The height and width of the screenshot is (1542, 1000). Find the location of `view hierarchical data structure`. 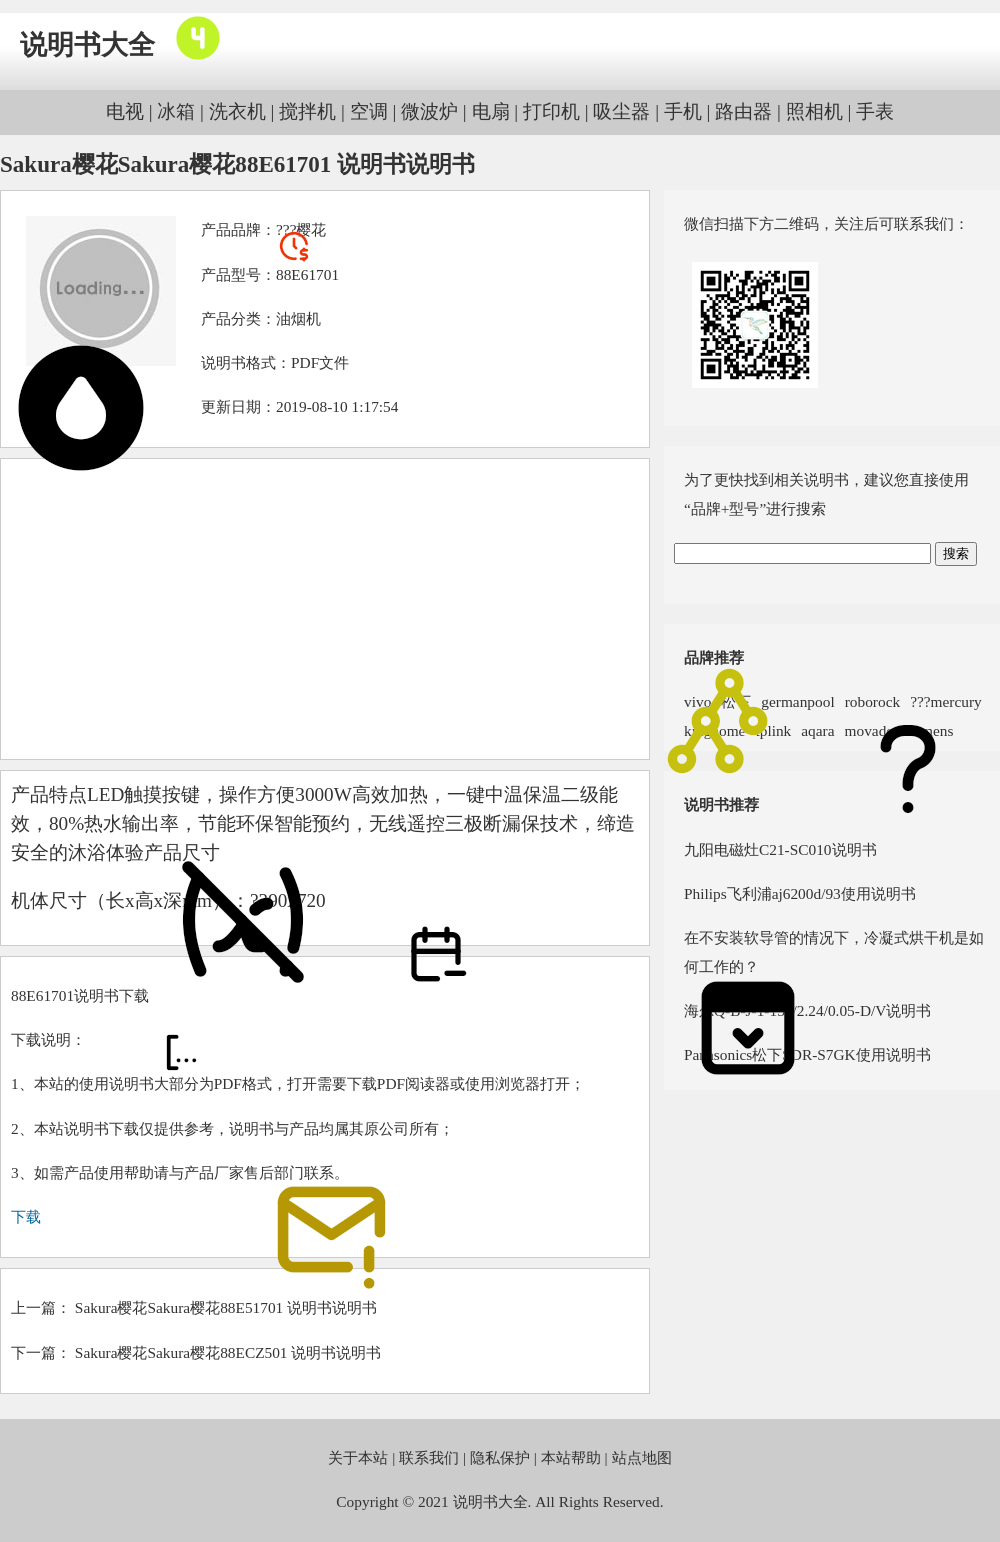

view hierarchical data structure is located at coordinates (720, 721).